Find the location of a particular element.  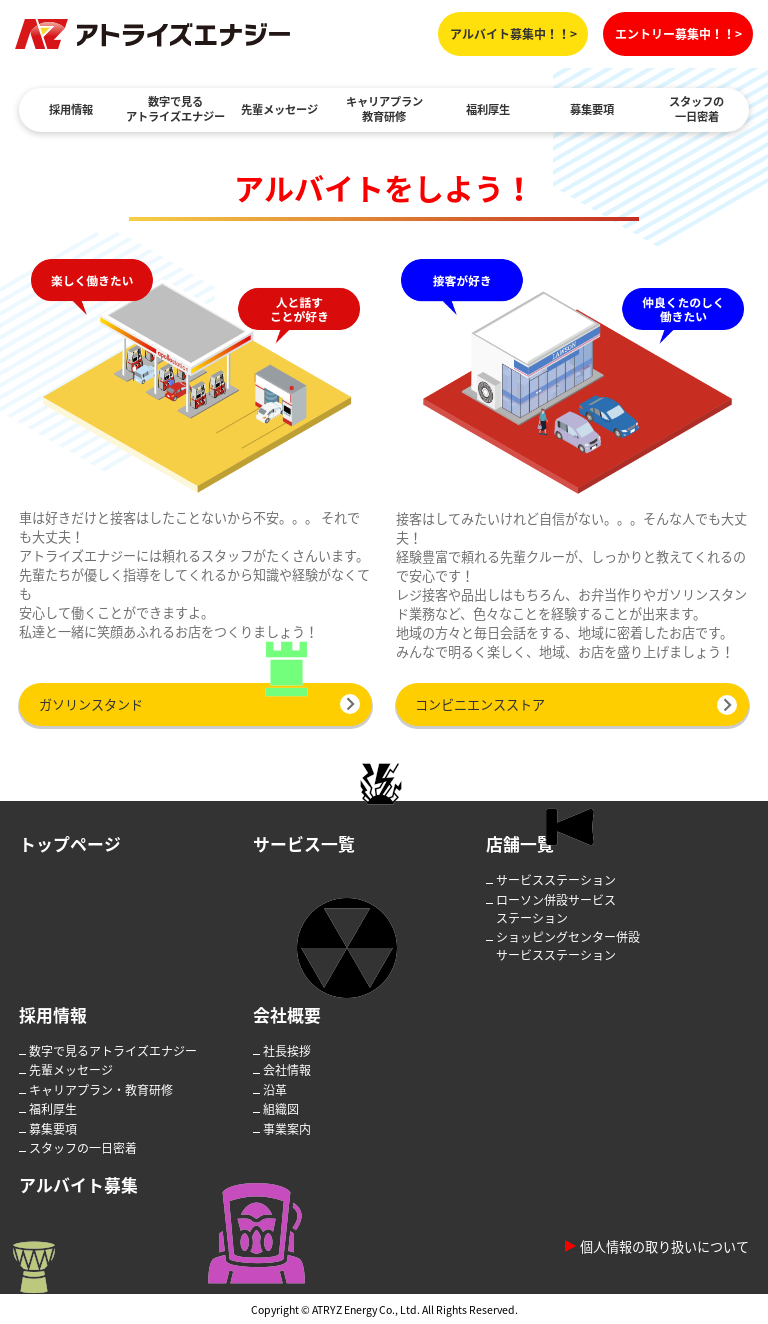

select djembe or african drum instrument is located at coordinates (34, 1266).